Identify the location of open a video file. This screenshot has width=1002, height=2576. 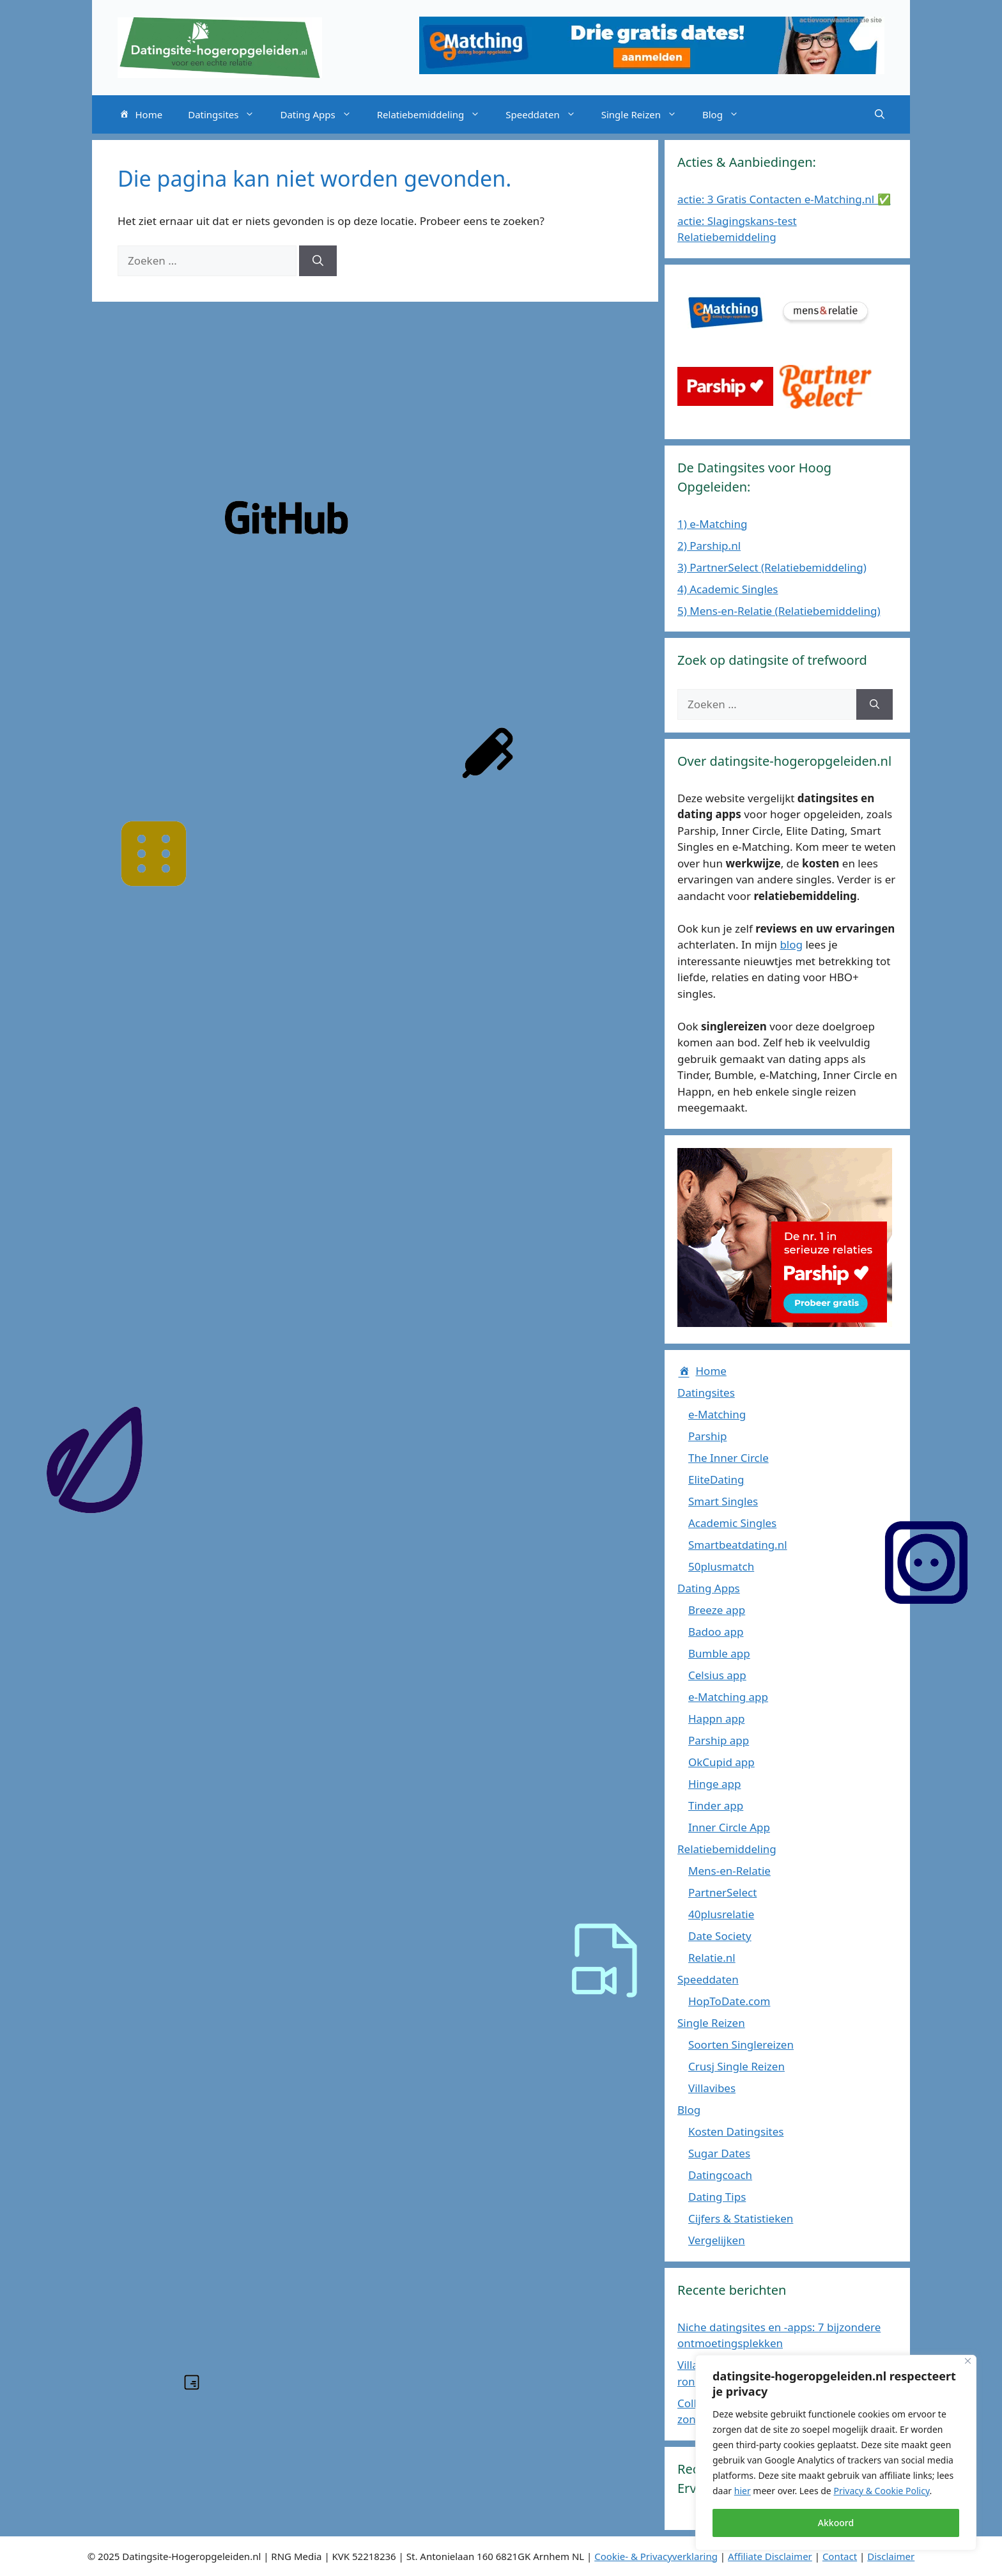
(606, 1960).